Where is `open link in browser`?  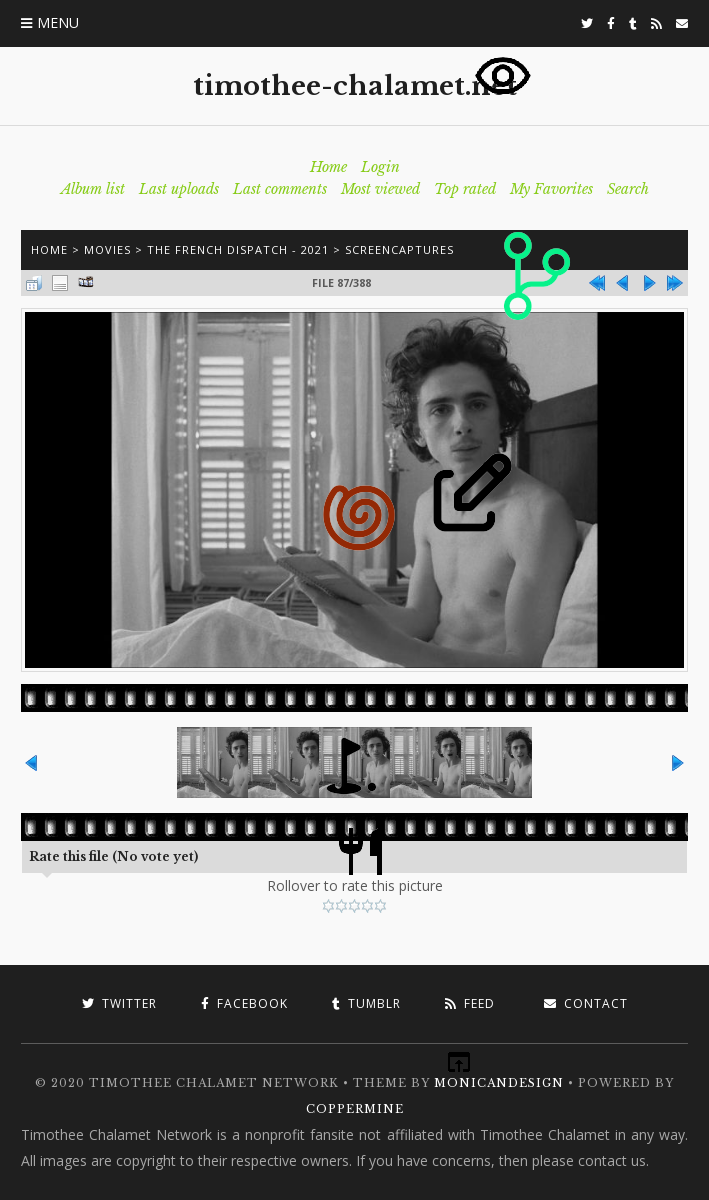 open link in browser is located at coordinates (459, 1062).